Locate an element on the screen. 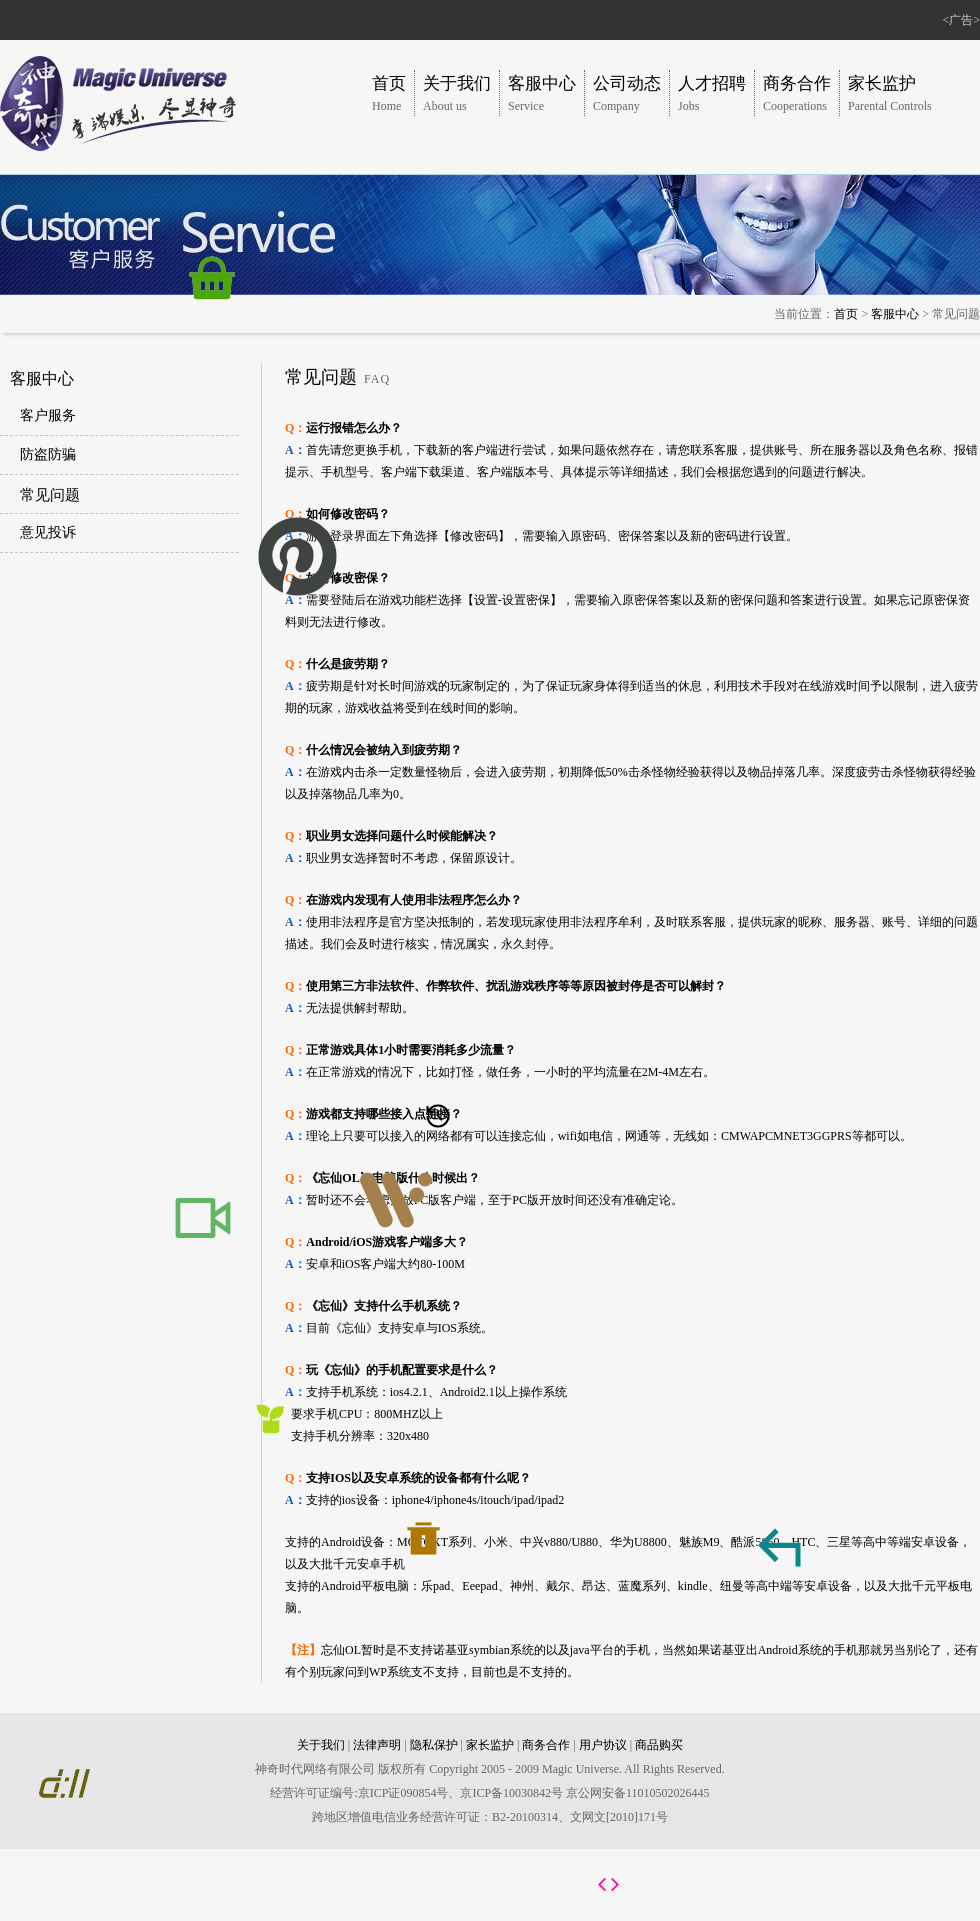  view history or recent activity is located at coordinates (438, 1116).